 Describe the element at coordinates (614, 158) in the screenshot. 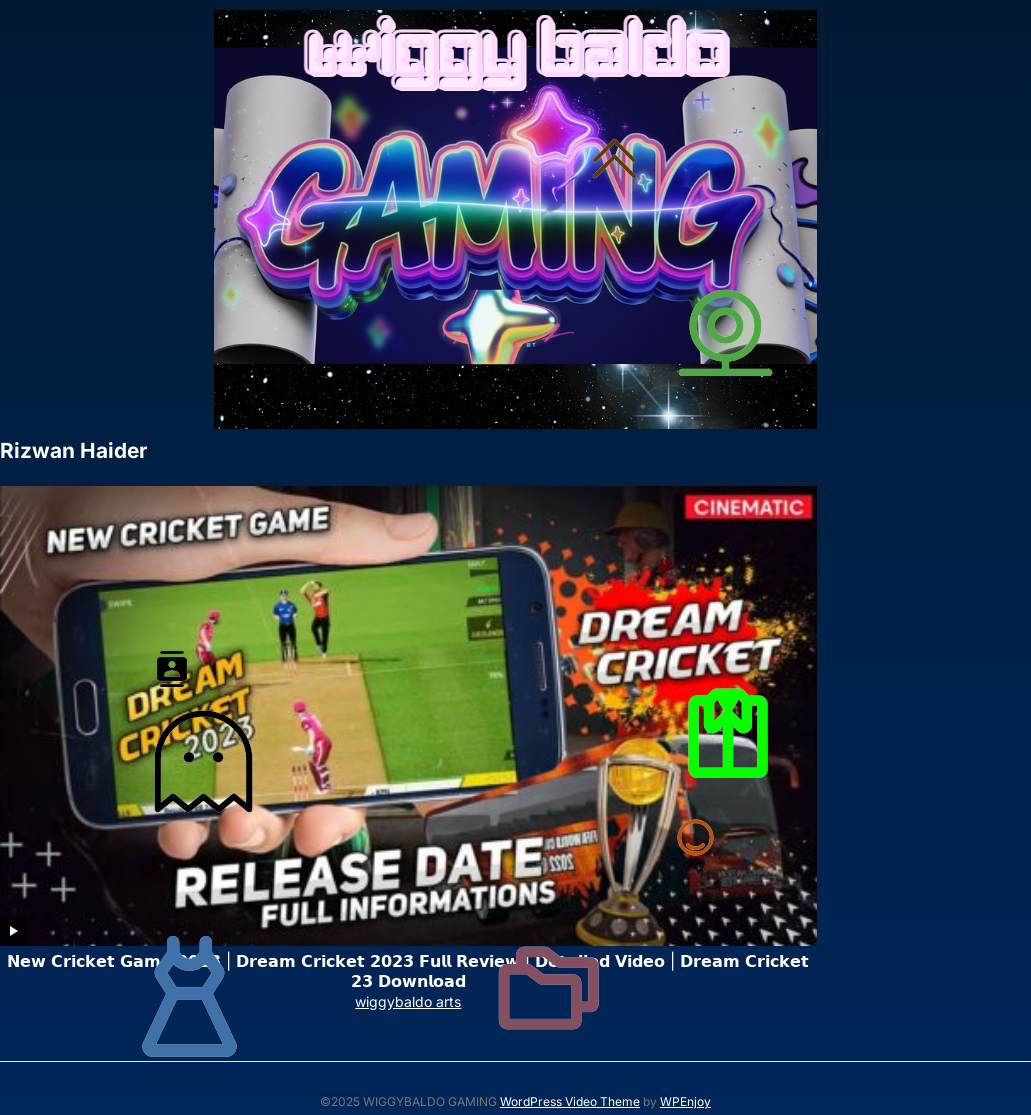

I see `scroll to top of page` at that location.